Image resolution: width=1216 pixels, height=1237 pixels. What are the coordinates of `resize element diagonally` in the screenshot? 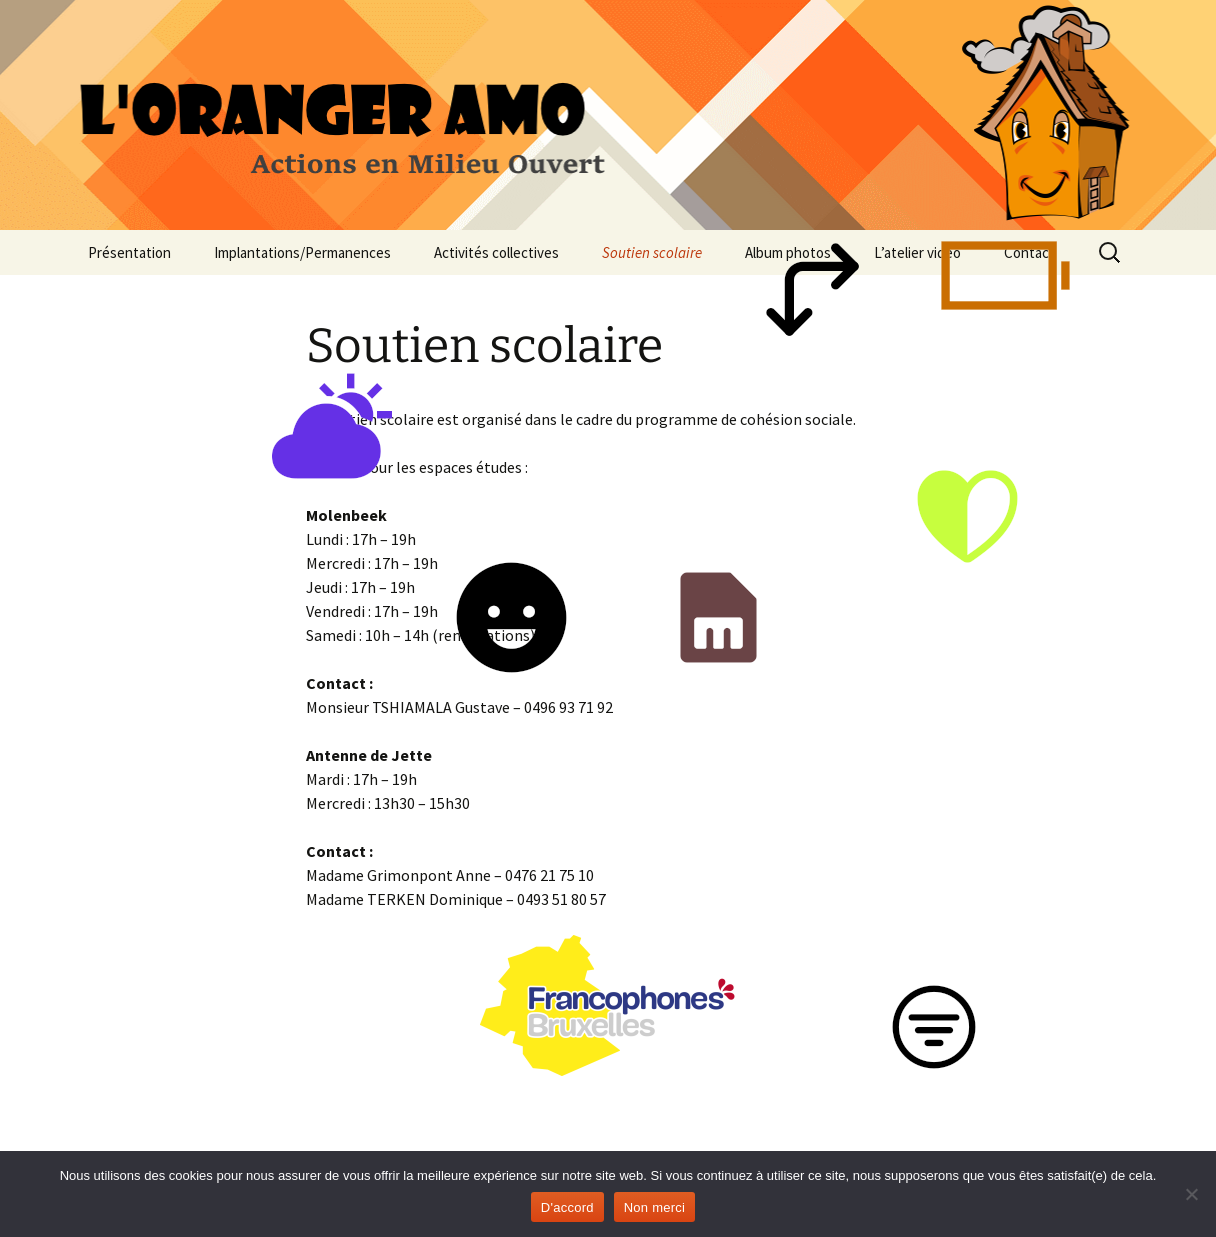 It's located at (812, 289).